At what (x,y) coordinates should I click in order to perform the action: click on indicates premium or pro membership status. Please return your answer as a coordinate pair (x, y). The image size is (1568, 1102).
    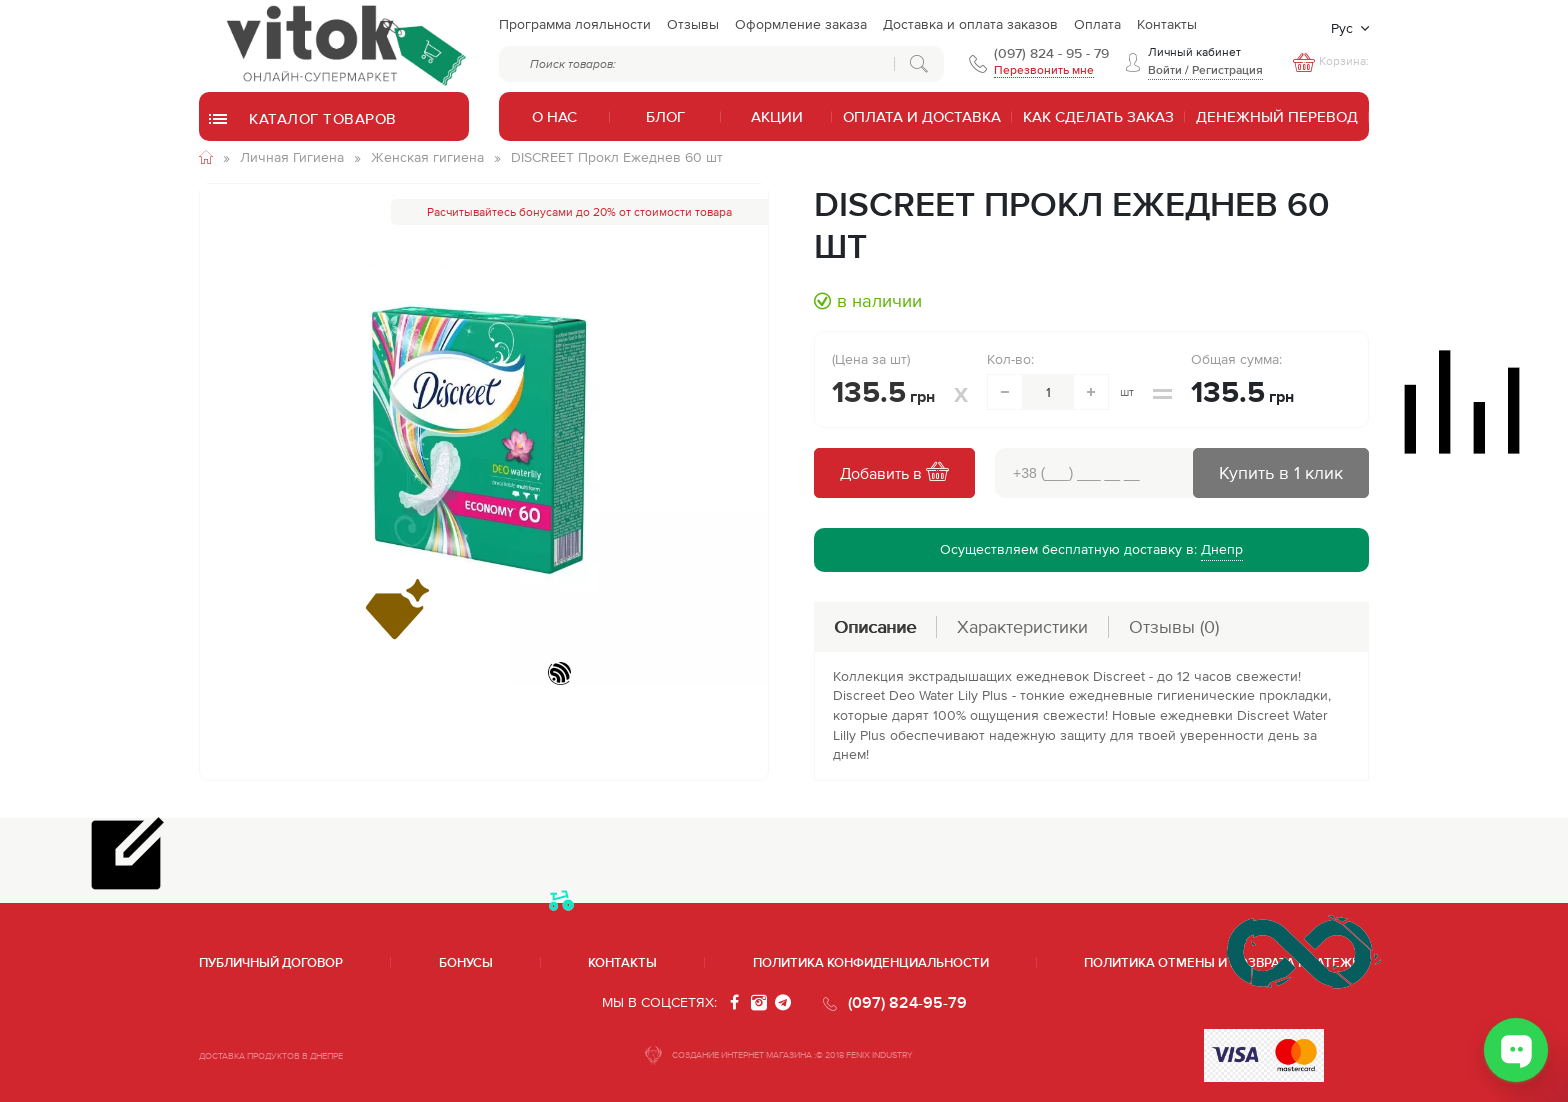
    Looking at the image, I should click on (397, 610).